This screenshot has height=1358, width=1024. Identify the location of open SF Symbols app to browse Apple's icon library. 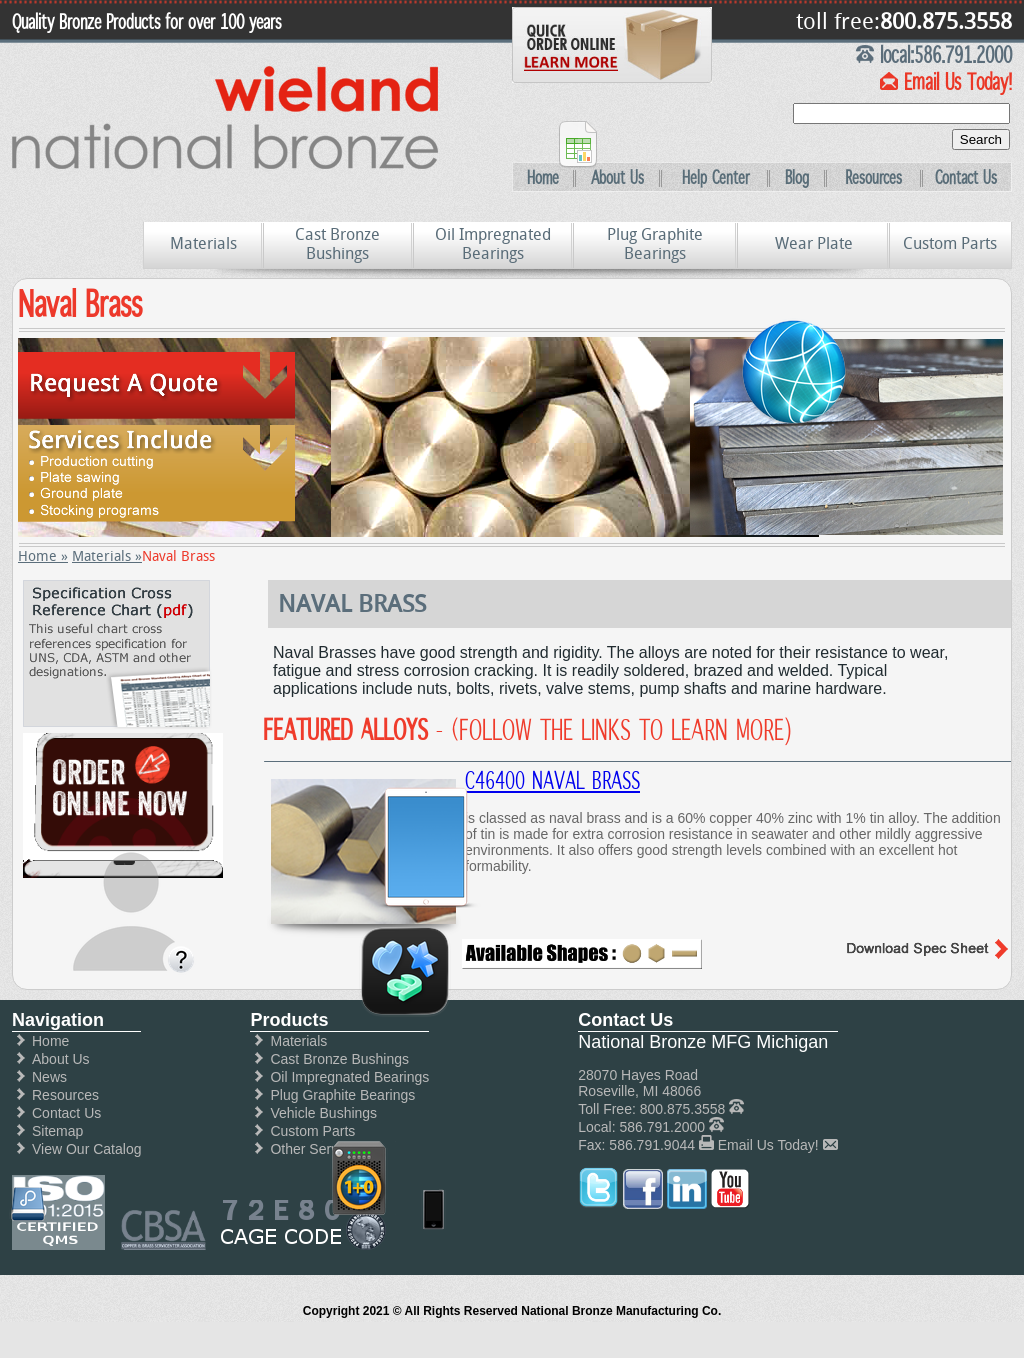
(405, 971).